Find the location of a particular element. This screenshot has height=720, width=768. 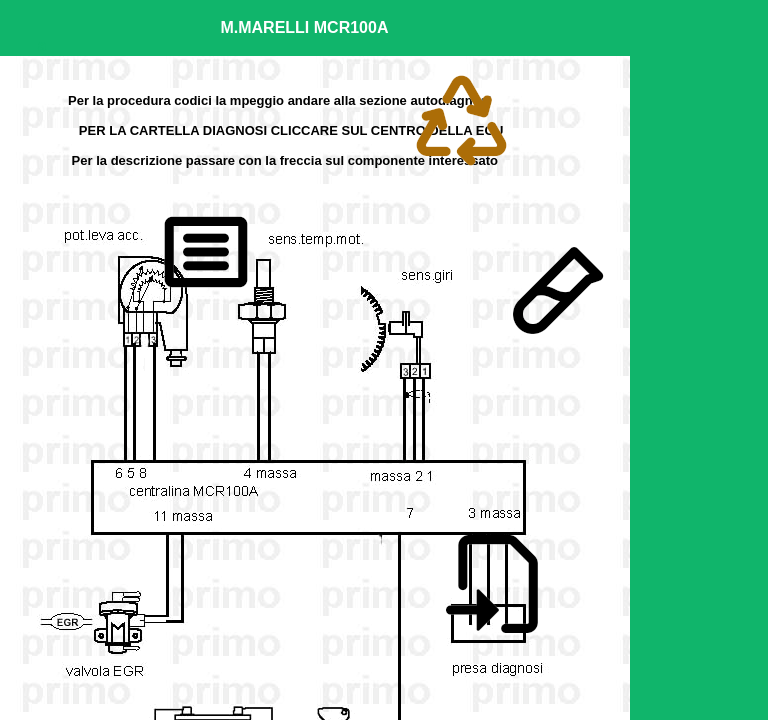

indicates a file has been moved to another location is located at coordinates (495, 584).